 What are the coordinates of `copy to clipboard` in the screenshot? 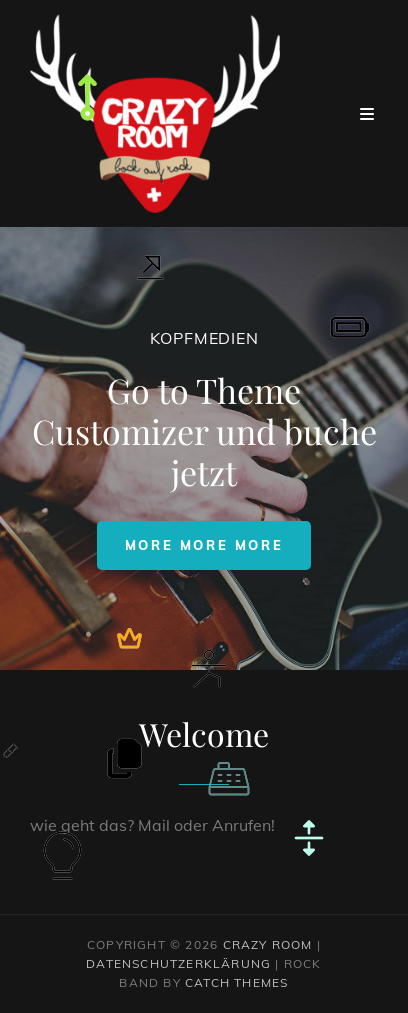 It's located at (124, 758).